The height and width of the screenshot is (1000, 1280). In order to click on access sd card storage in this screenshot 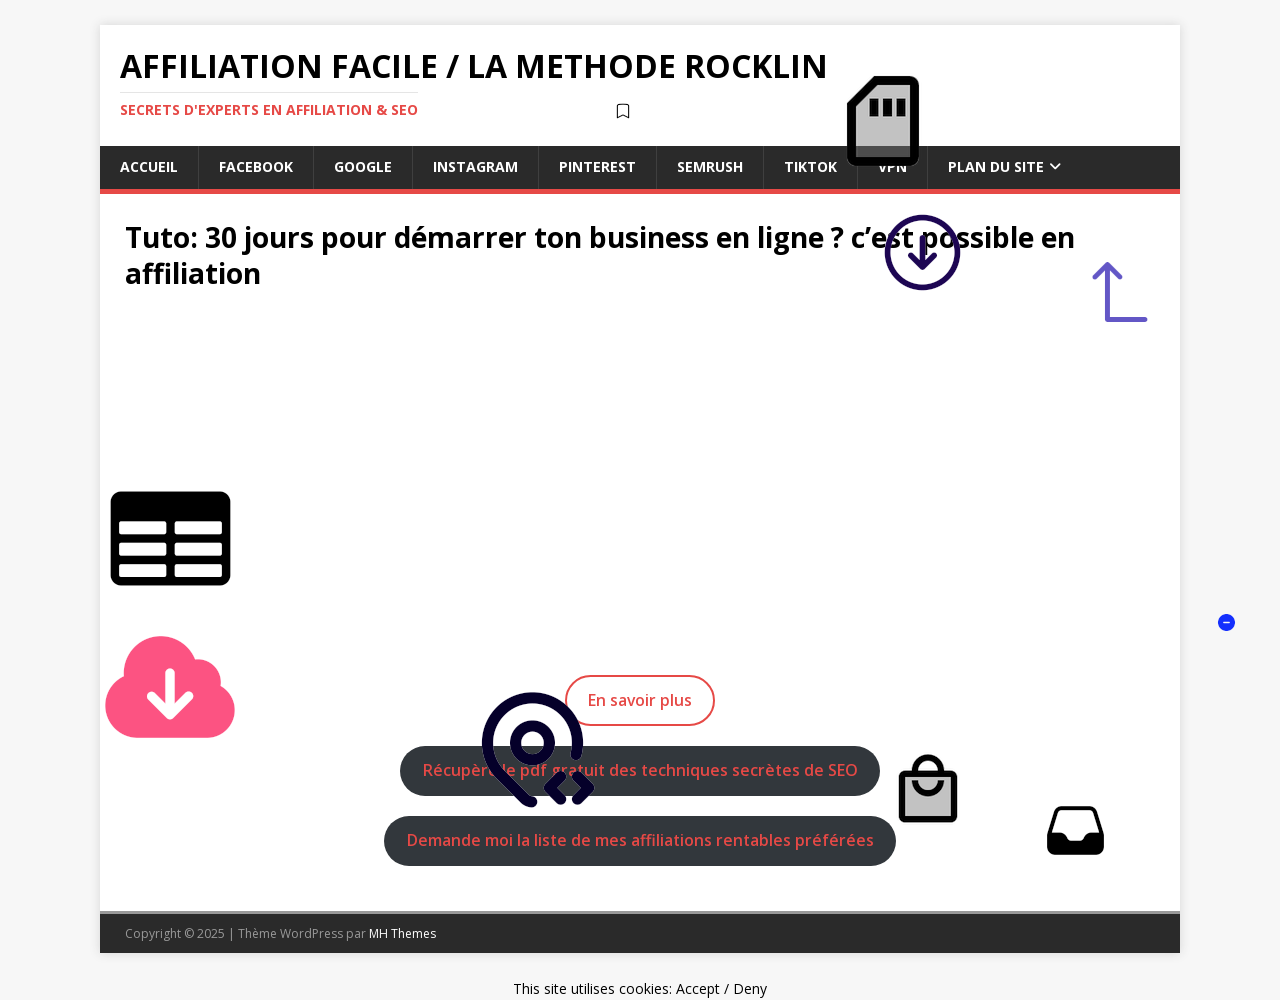, I will do `click(883, 121)`.